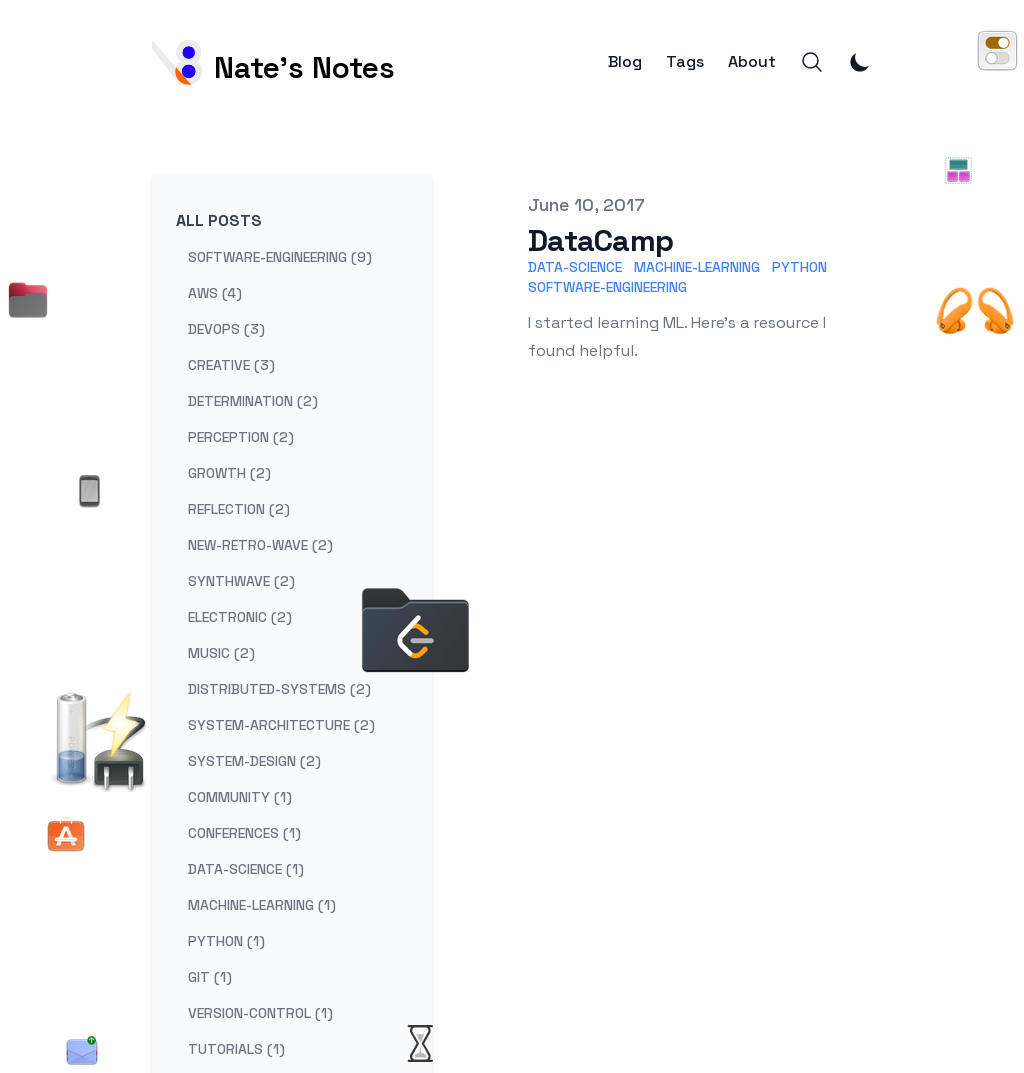 This screenshot has width=1024, height=1073. Describe the element at coordinates (28, 300) in the screenshot. I see `open folder containing files` at that location.